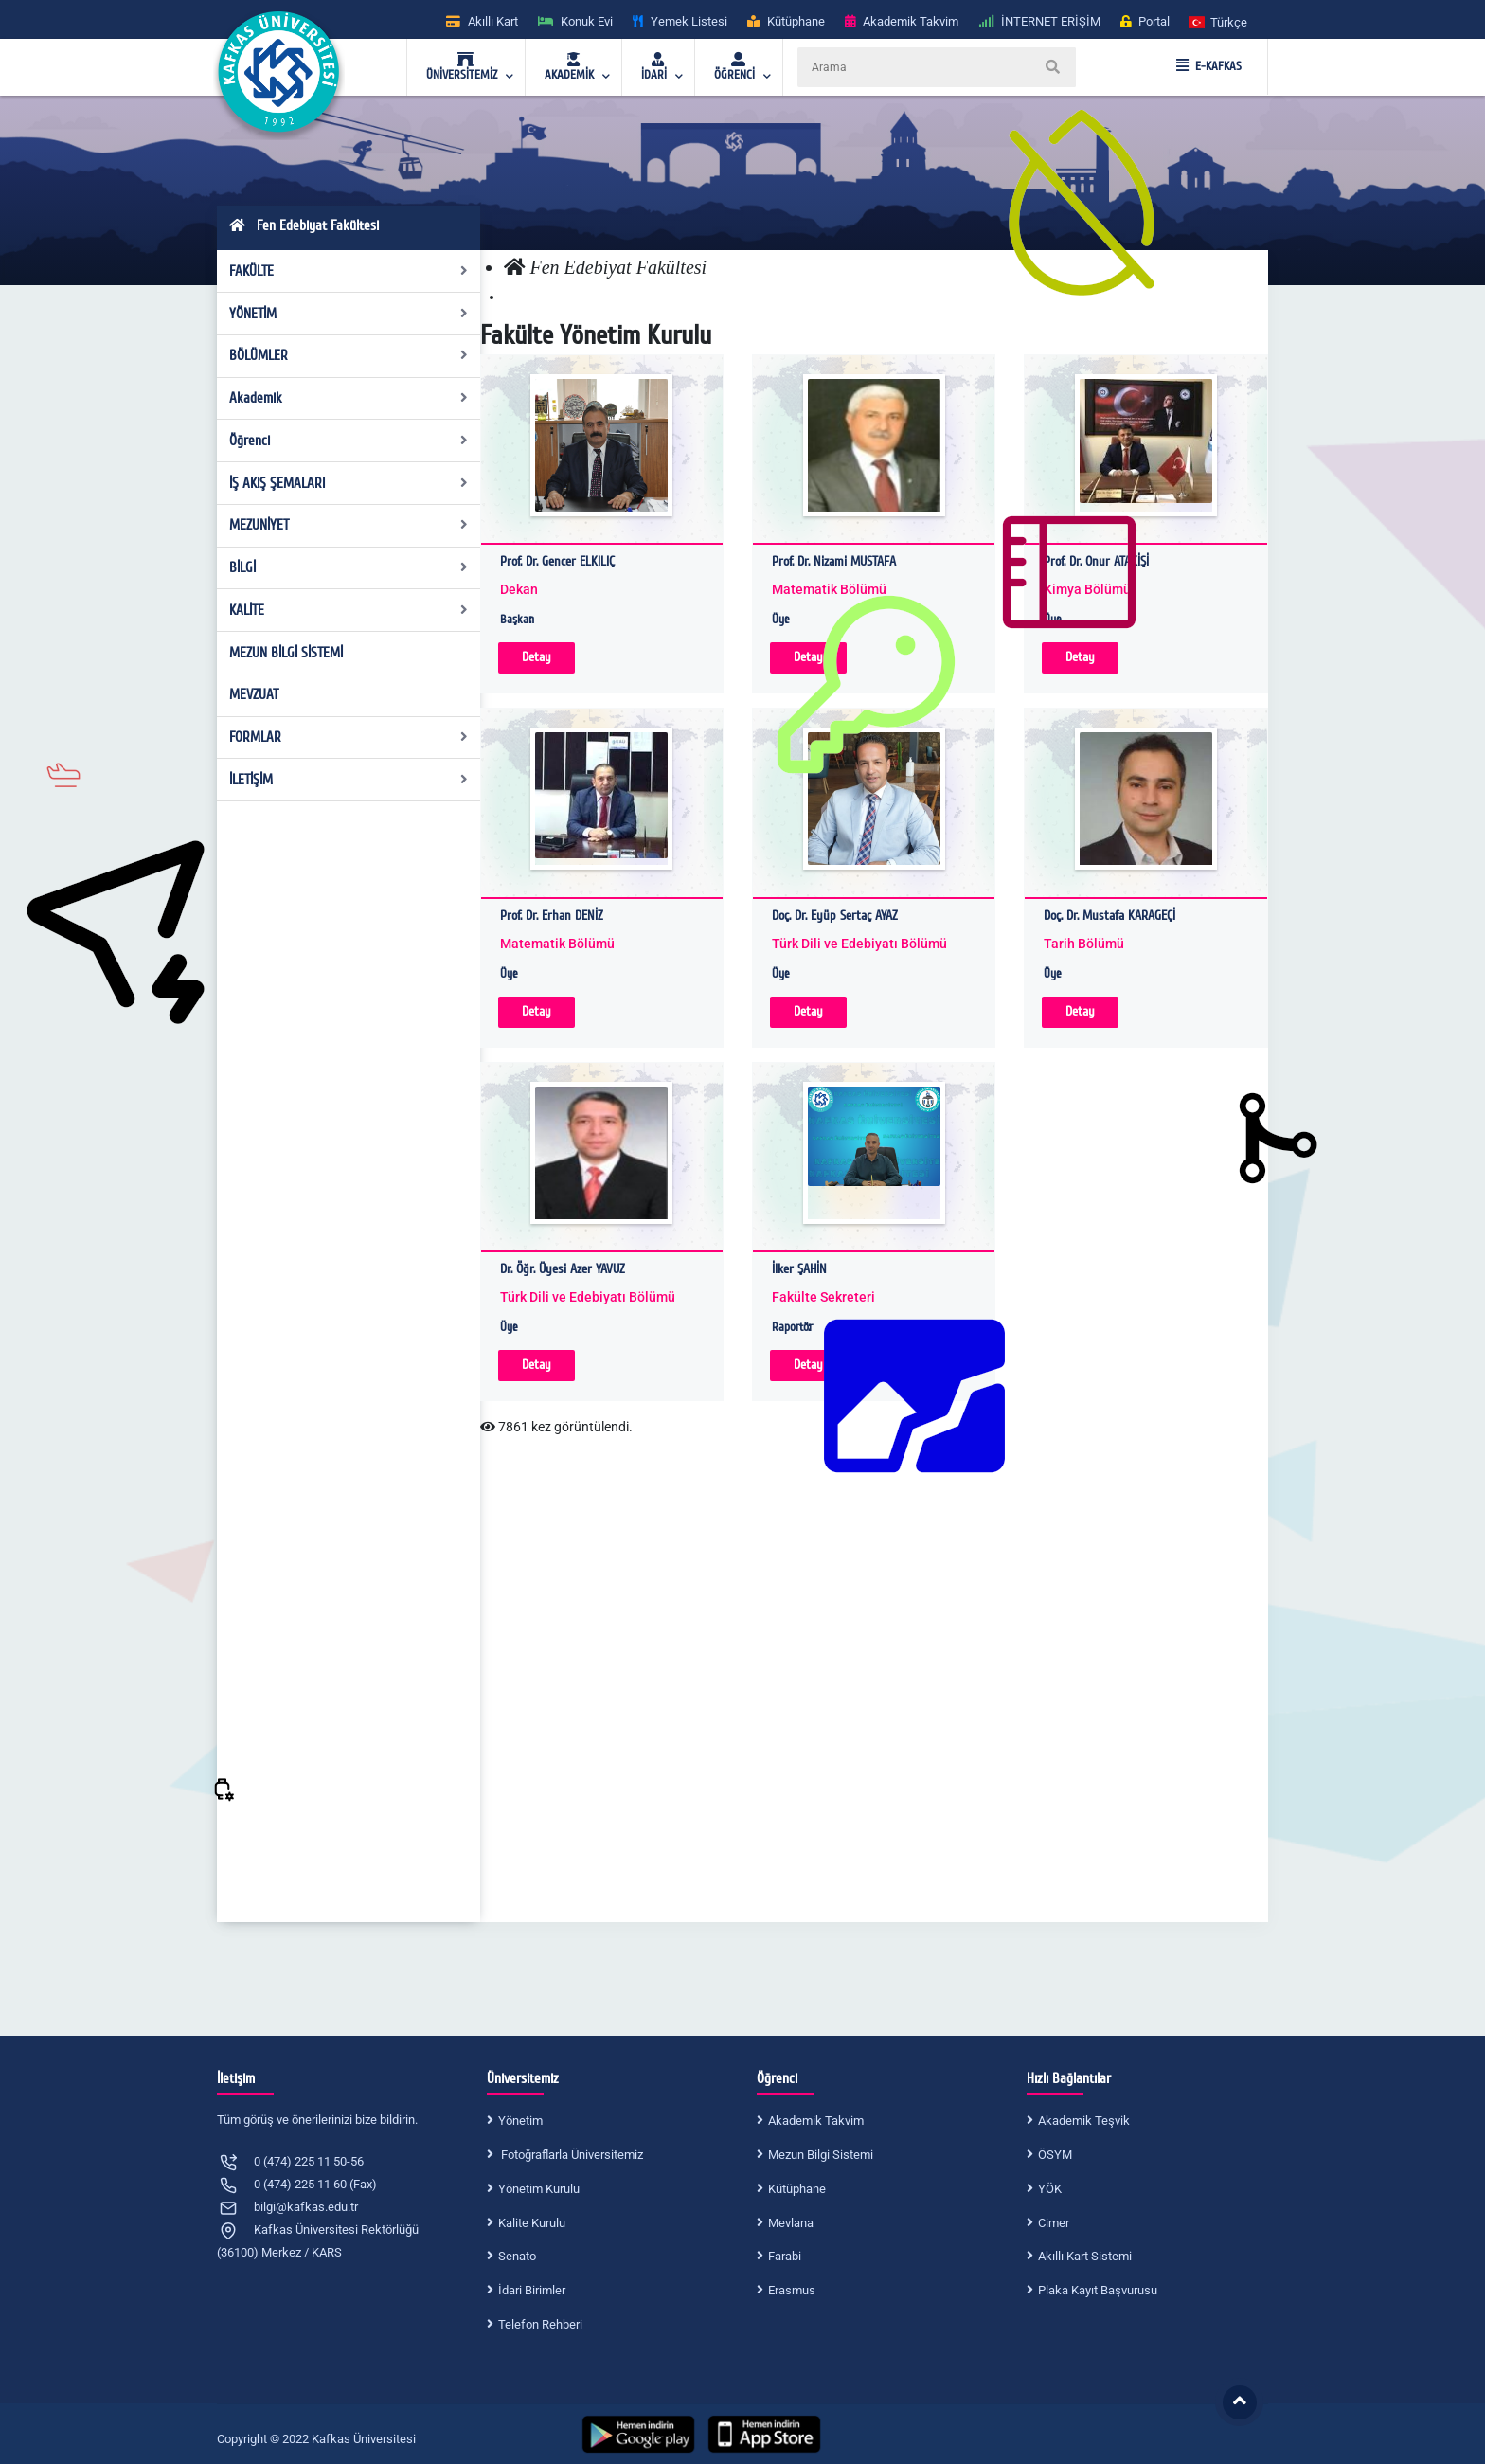  Describe the element at coordinates (116, 927) in the screenshot. I see `quick location access or rapid positioning` at that location.